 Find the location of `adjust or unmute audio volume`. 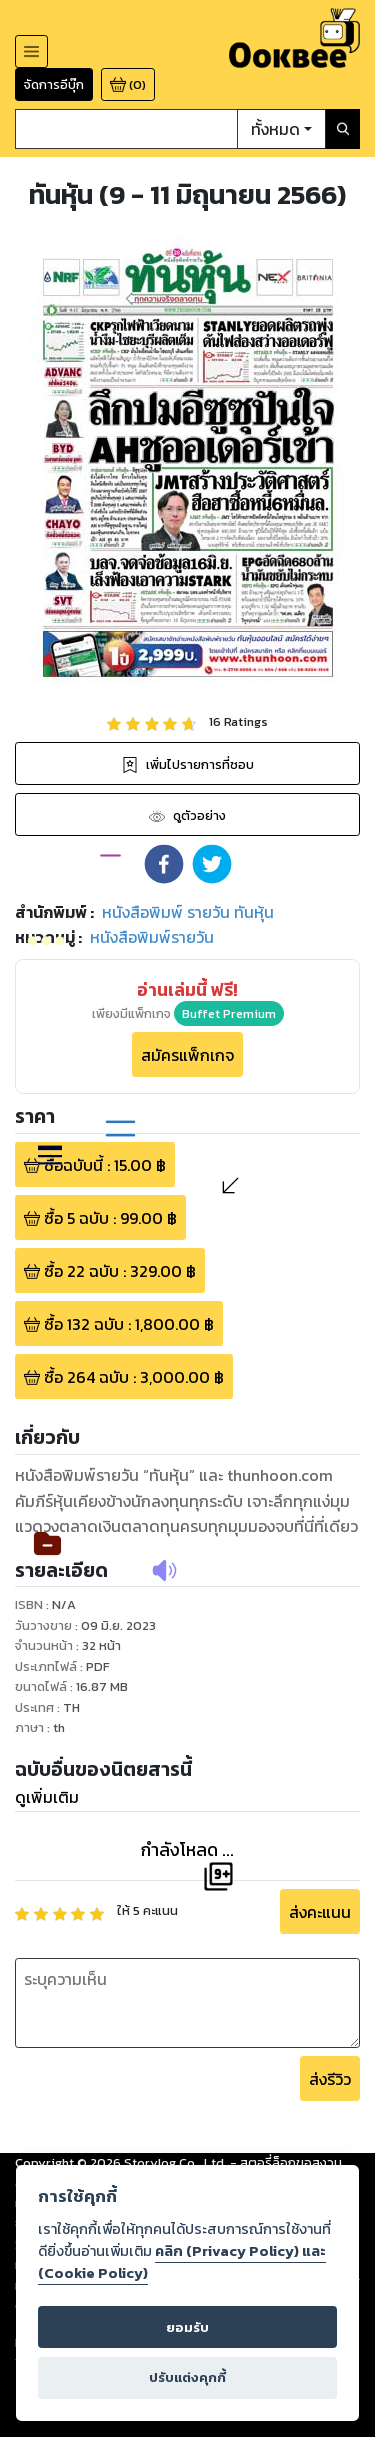

adjust or unmute audio volume is located at coordinates (164, 1570).